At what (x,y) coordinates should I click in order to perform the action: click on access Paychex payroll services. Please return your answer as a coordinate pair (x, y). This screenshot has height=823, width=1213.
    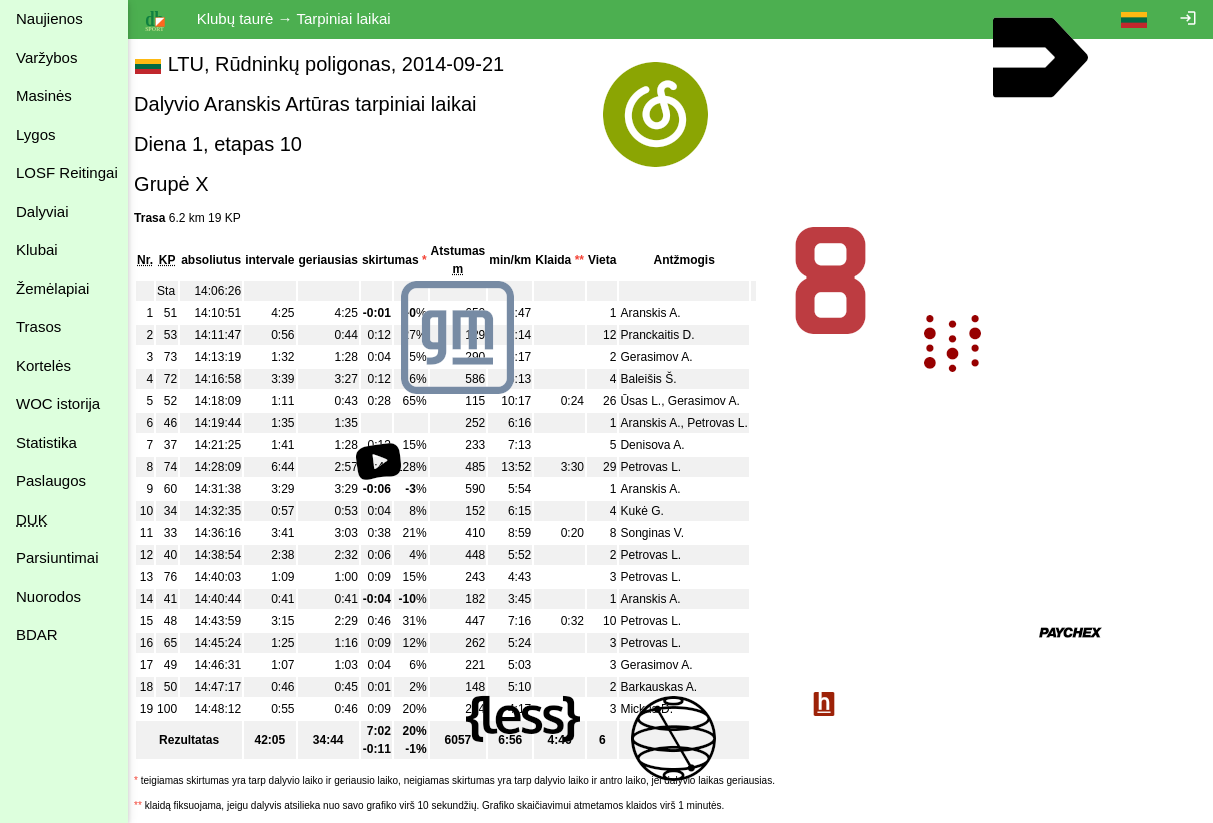
    Looking at the image, I should click on (1070, 632).